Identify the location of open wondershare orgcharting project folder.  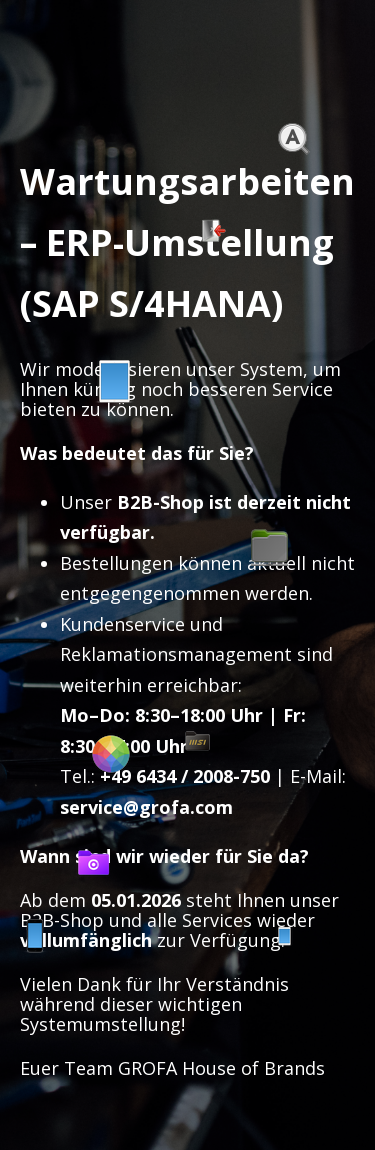
(93, 863).